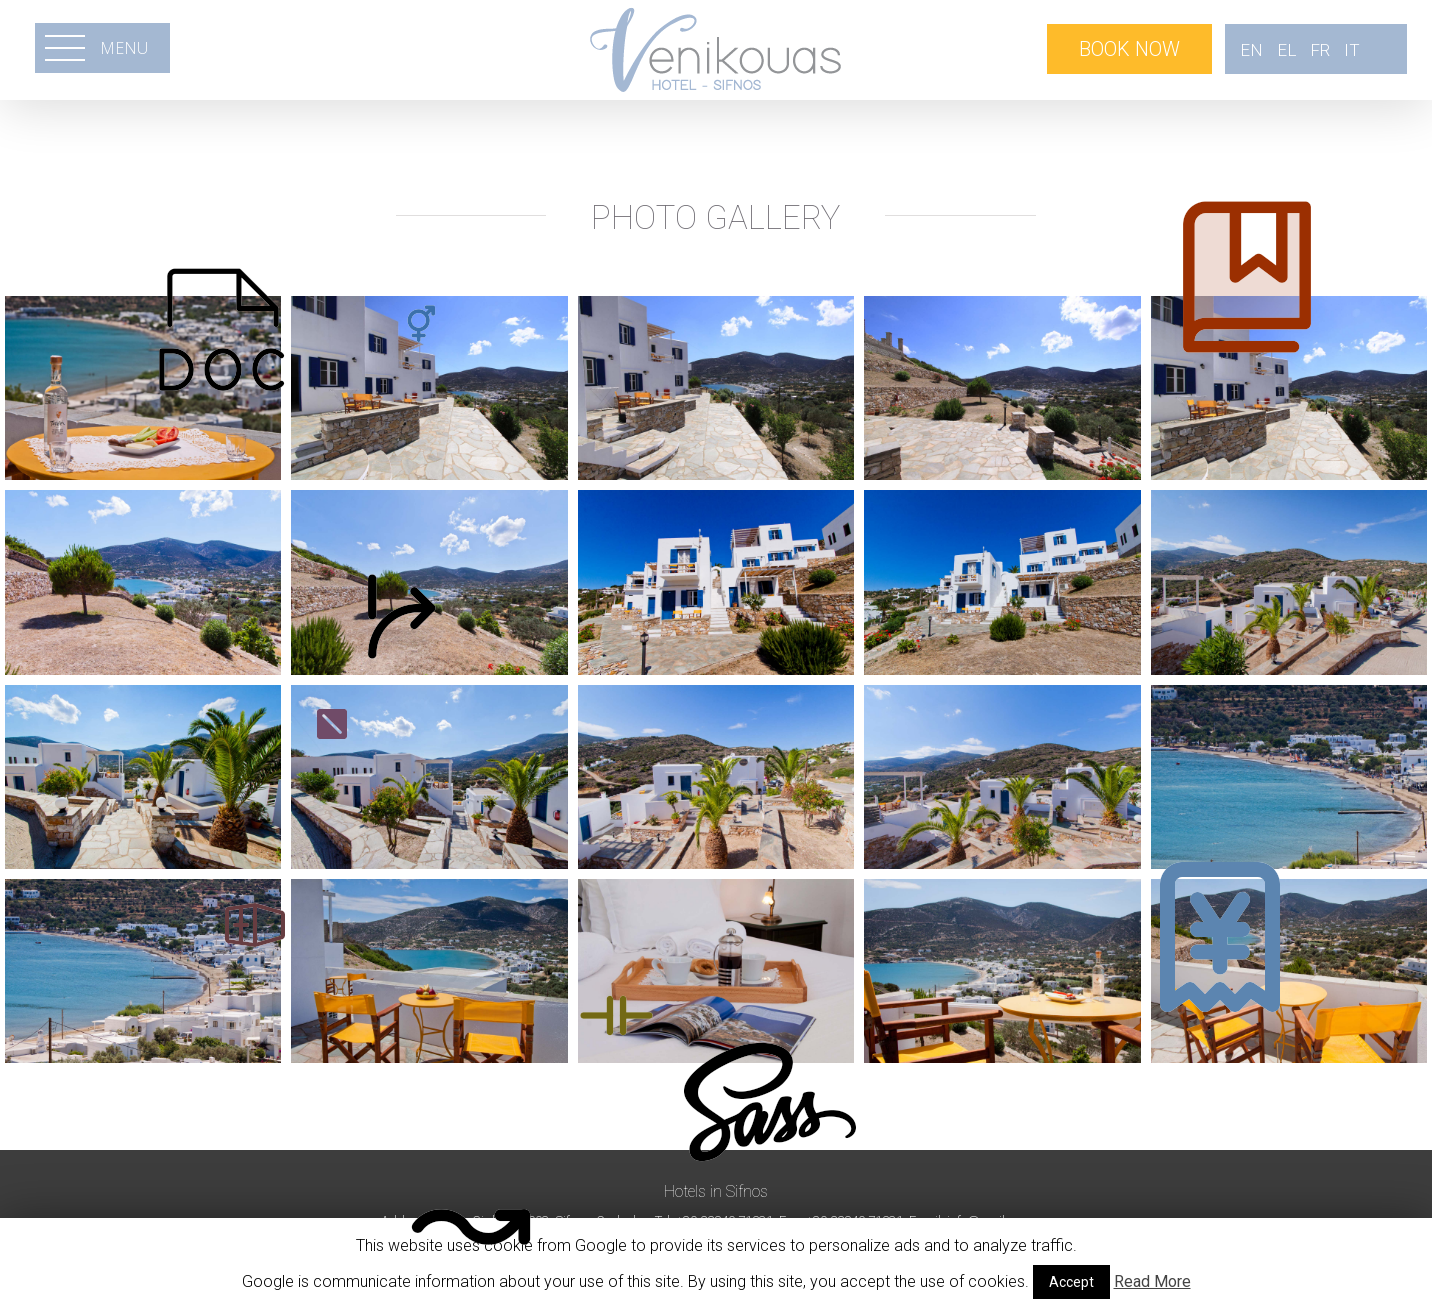 This screenshot has width=1432, height=1312. What do you see at coordinates (770, 1102) in the screenshot?
I see `sass stylesheet preprocessor logo` at bounding box center [770, 1102].